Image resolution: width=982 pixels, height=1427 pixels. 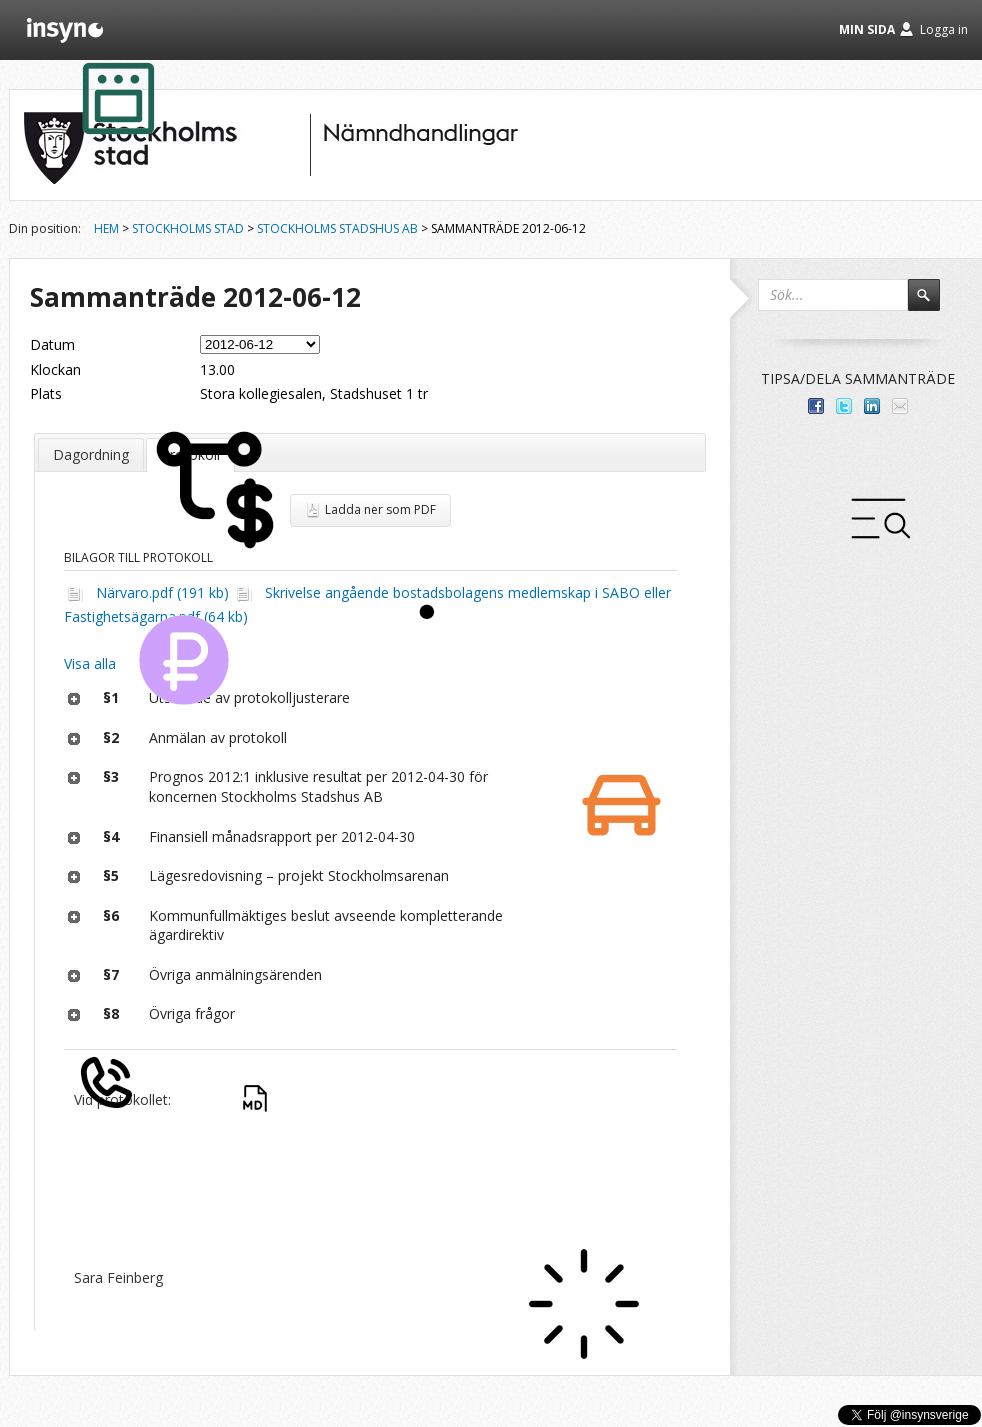 What do you see at coordinates (255, 1098) in the screenshot?
I see `open a markdown file` at bounding box center [255, 1098].